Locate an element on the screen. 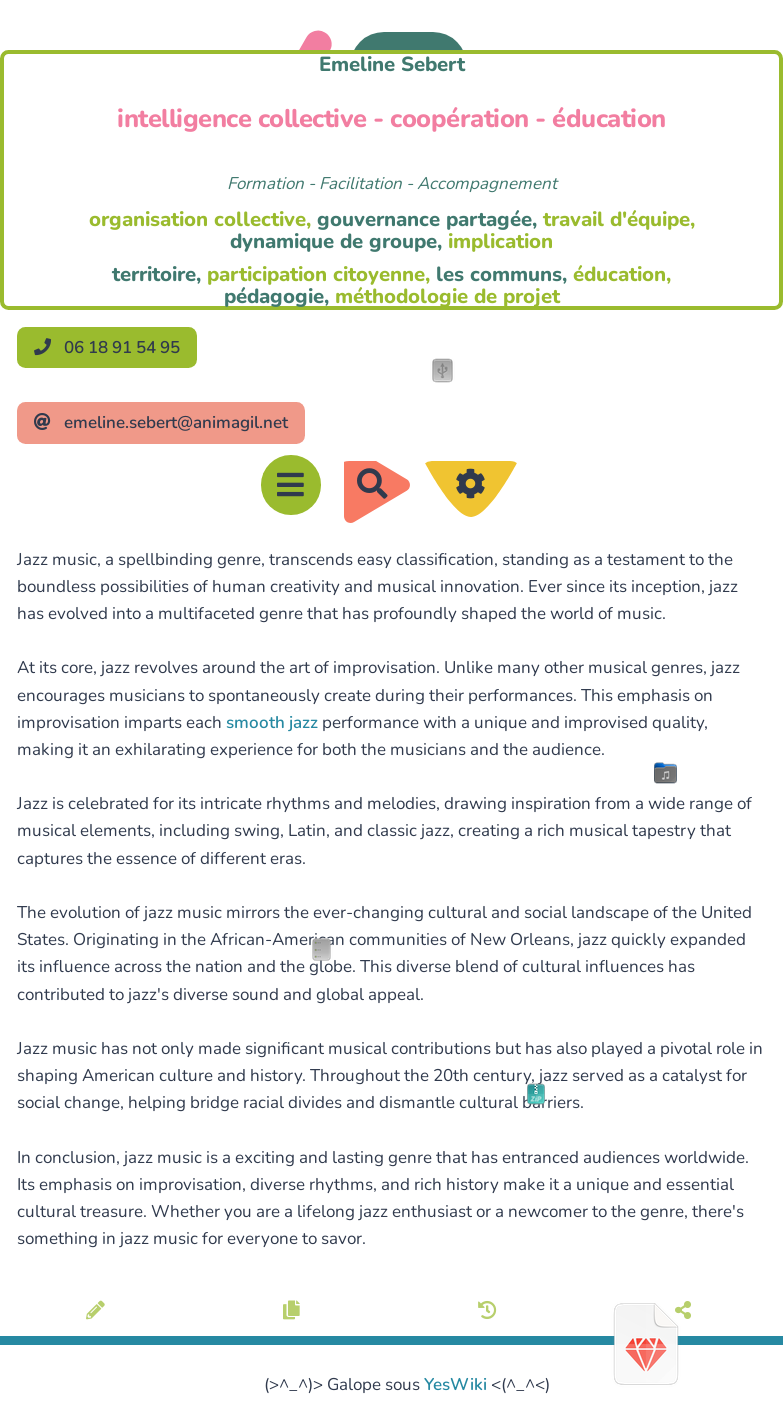 The height and width of the screenshot is (1428, 783). open your music folder is located at coordinates (665, 772).